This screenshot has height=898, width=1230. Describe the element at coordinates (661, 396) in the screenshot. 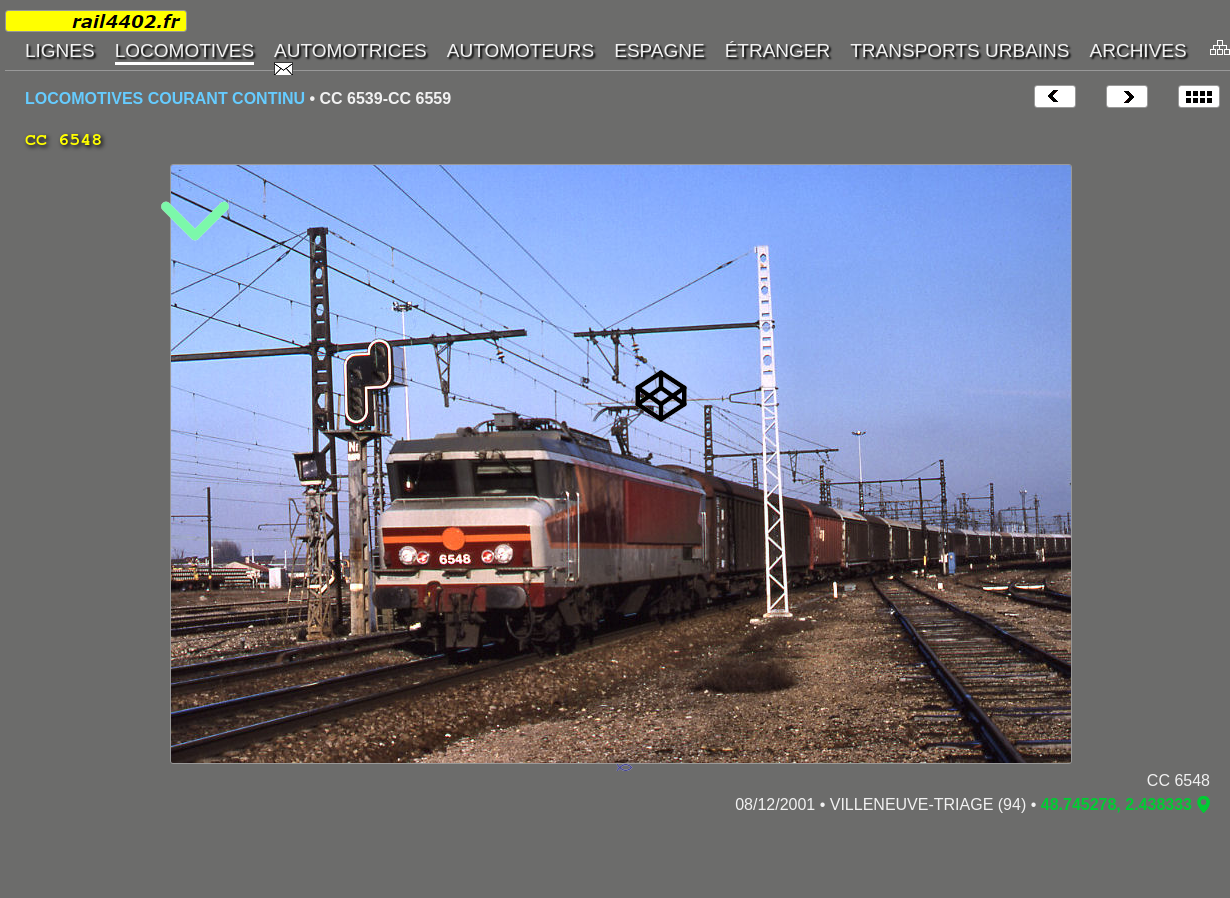

I see `open CodePen profile or project` at that location.